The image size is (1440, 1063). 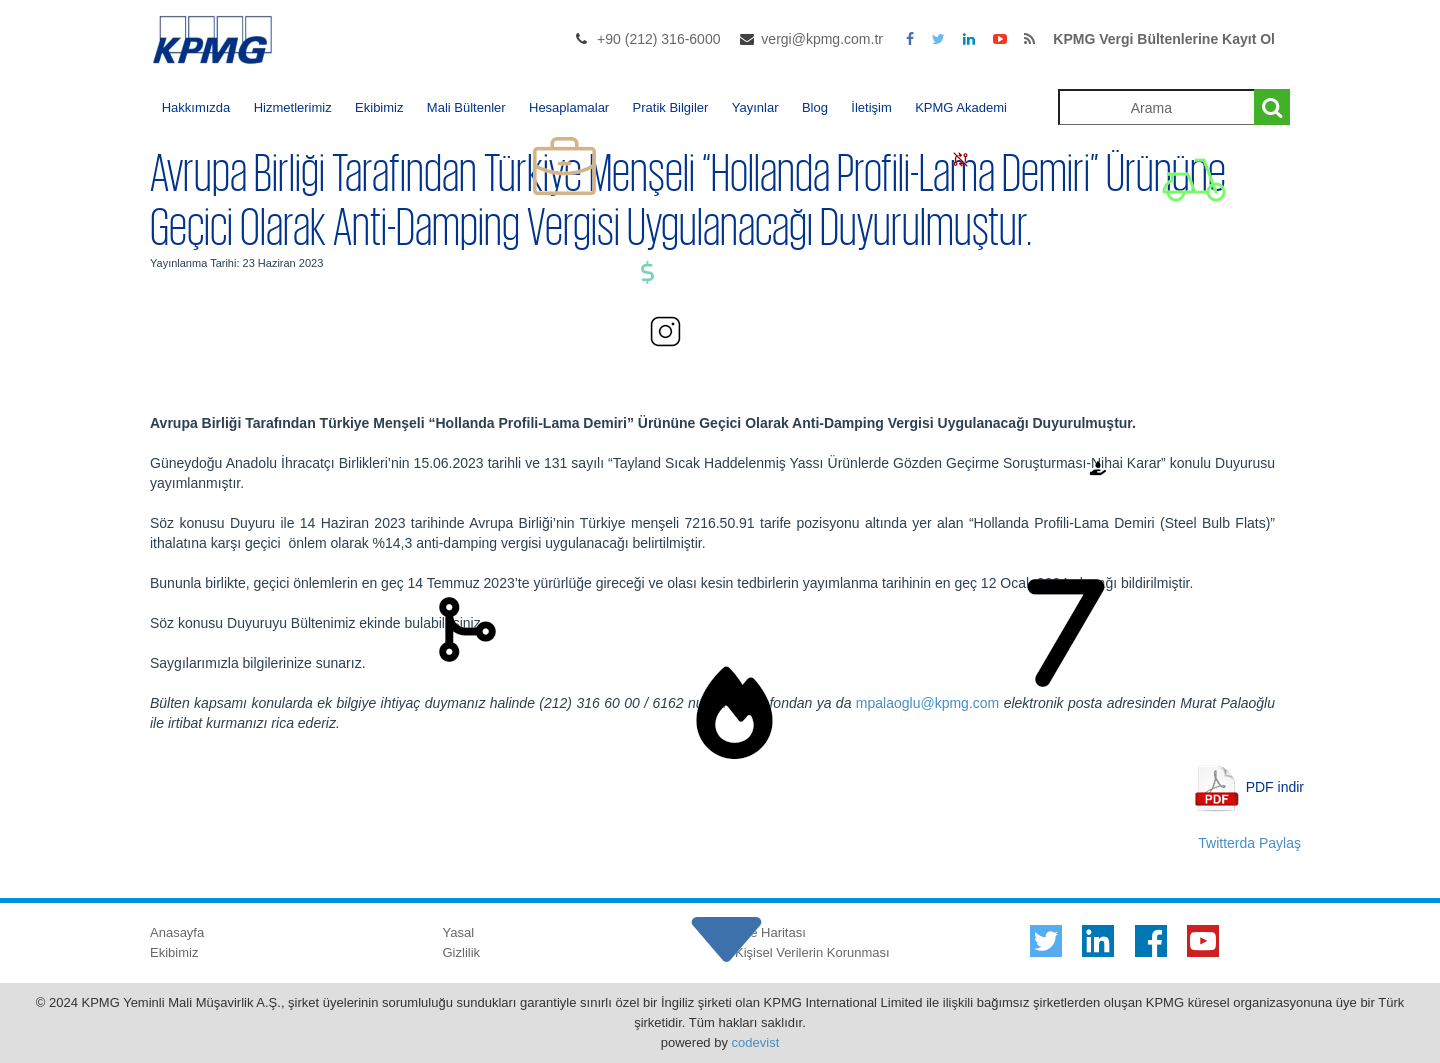 I want to click on merge branches in version control, so click(x=467, y=629).